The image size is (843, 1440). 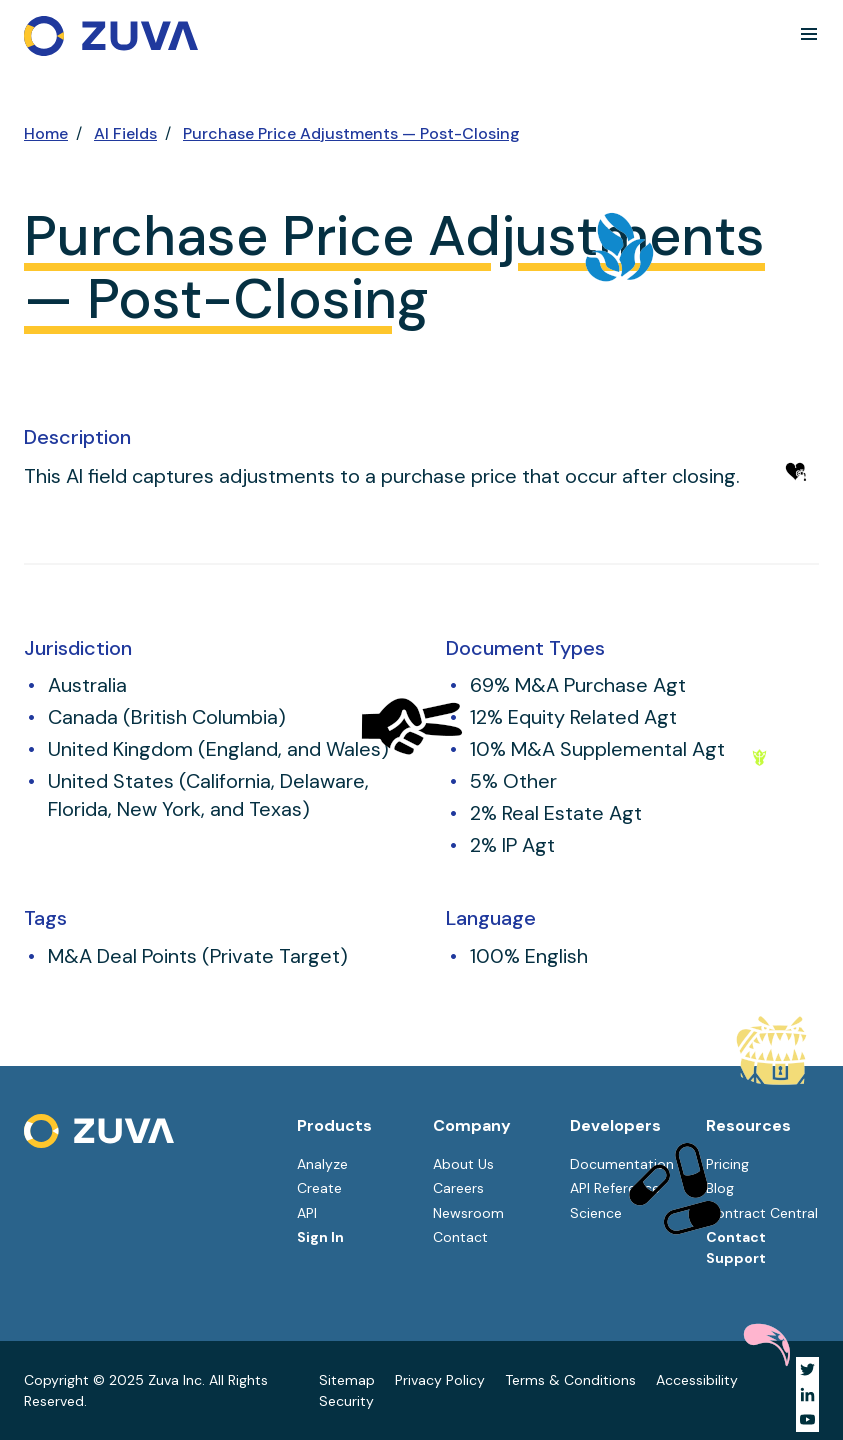 I want to click on coffee or café-related feature, so click(x=619, y=246).